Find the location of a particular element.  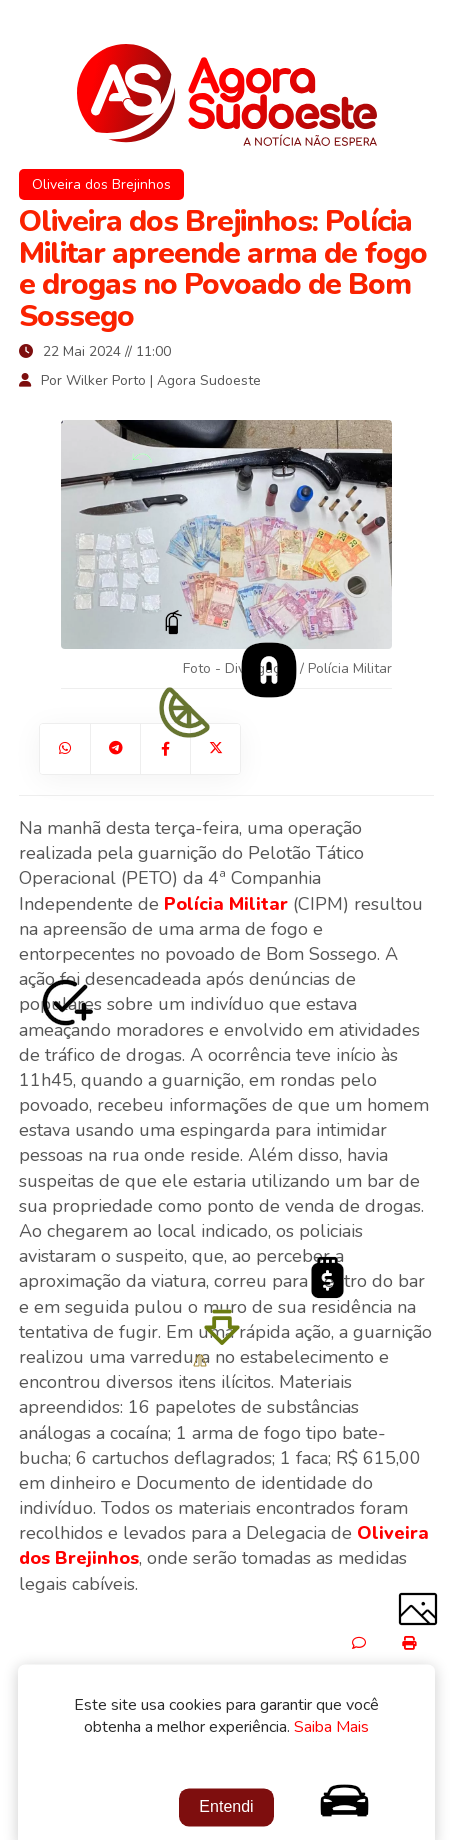

view image or photo is located at coordinates (418, 1609).